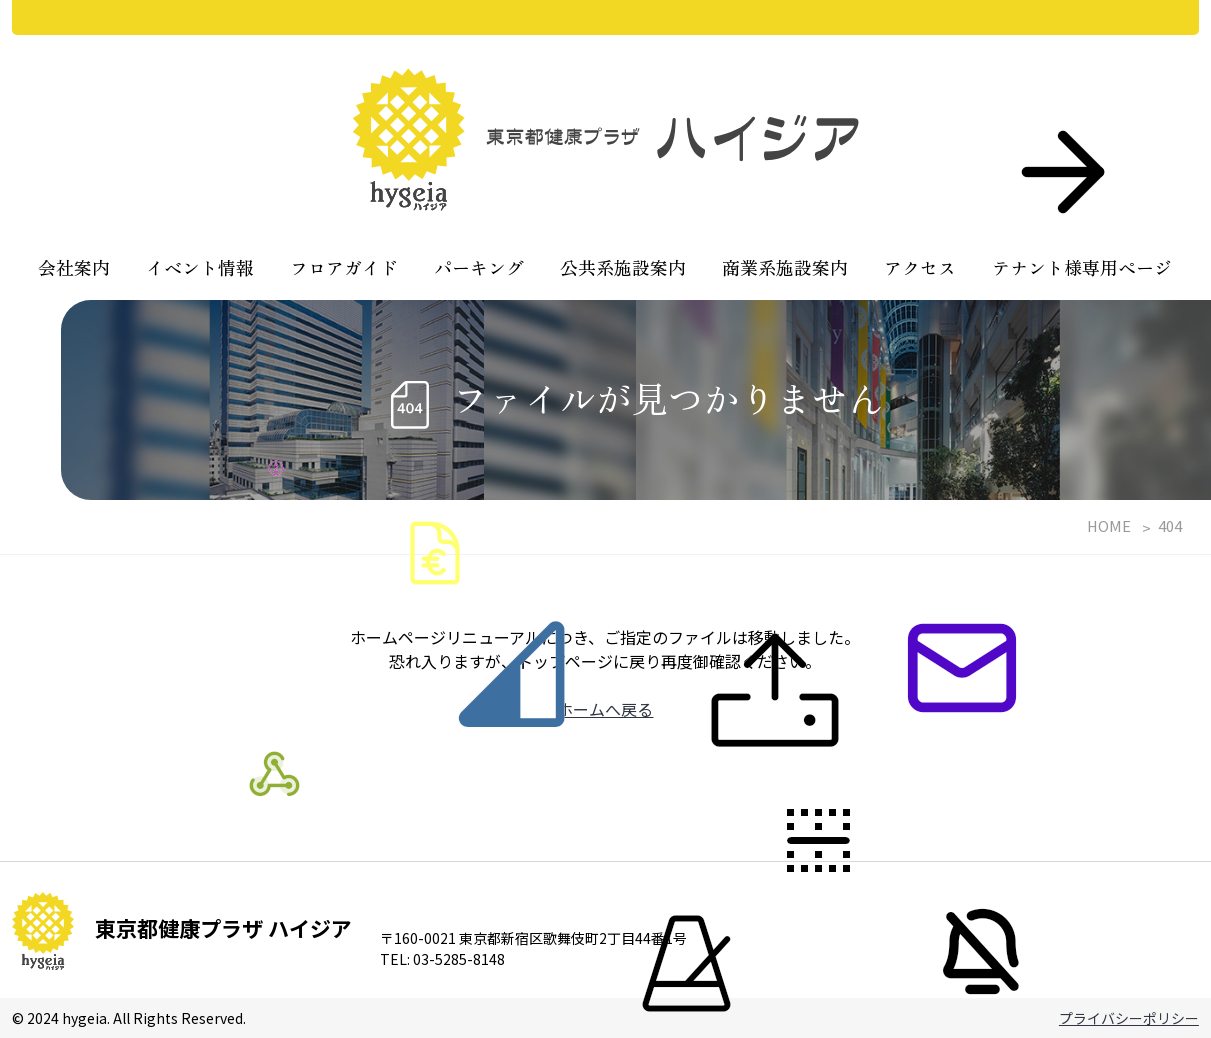 The height and width of the screenshot is (1038, 1211). Describe the element at coordinates (435, 553) in the screenshot. I see `view euro invoice or financial document` at that location.